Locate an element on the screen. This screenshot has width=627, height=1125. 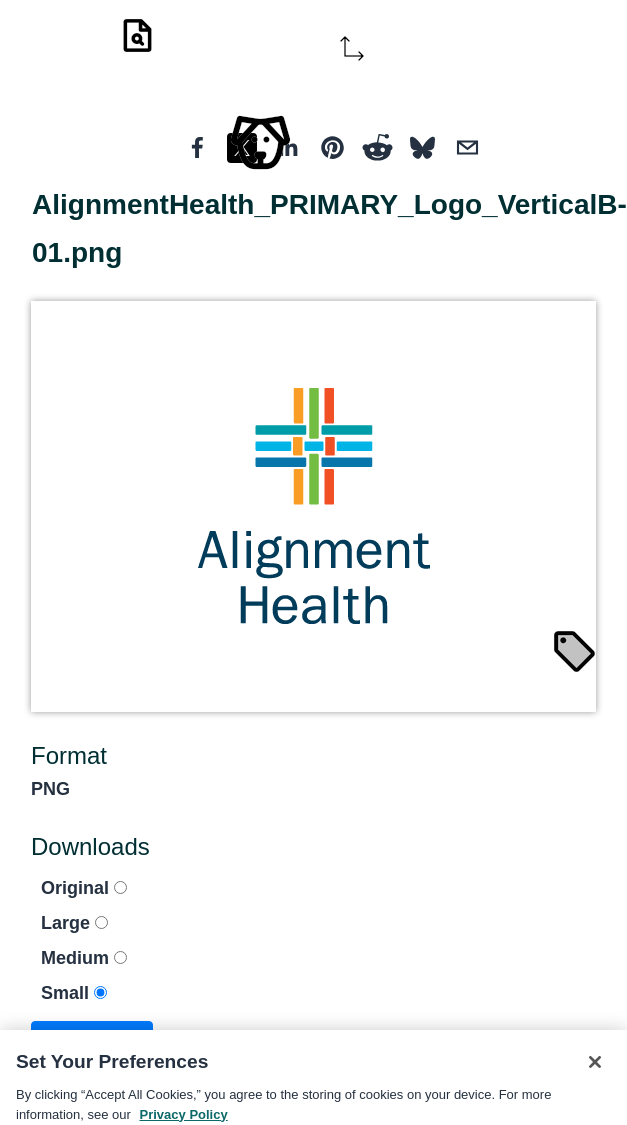
view or apply tags to an item is located at coordinates (574, 651).